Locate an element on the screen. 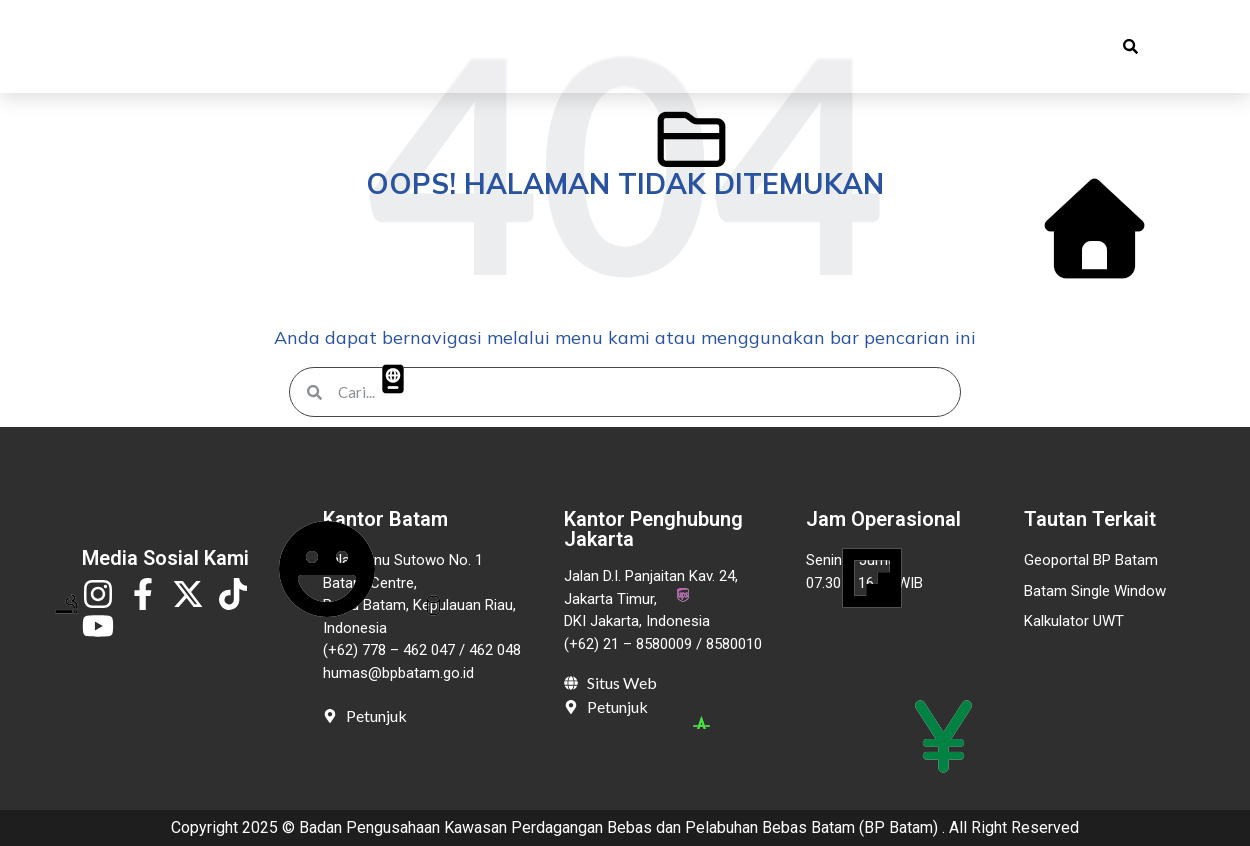 Image resolution: width=1250 pixels, height=846 pixels. access passport or travel documents is located at coordinates (393, 379).